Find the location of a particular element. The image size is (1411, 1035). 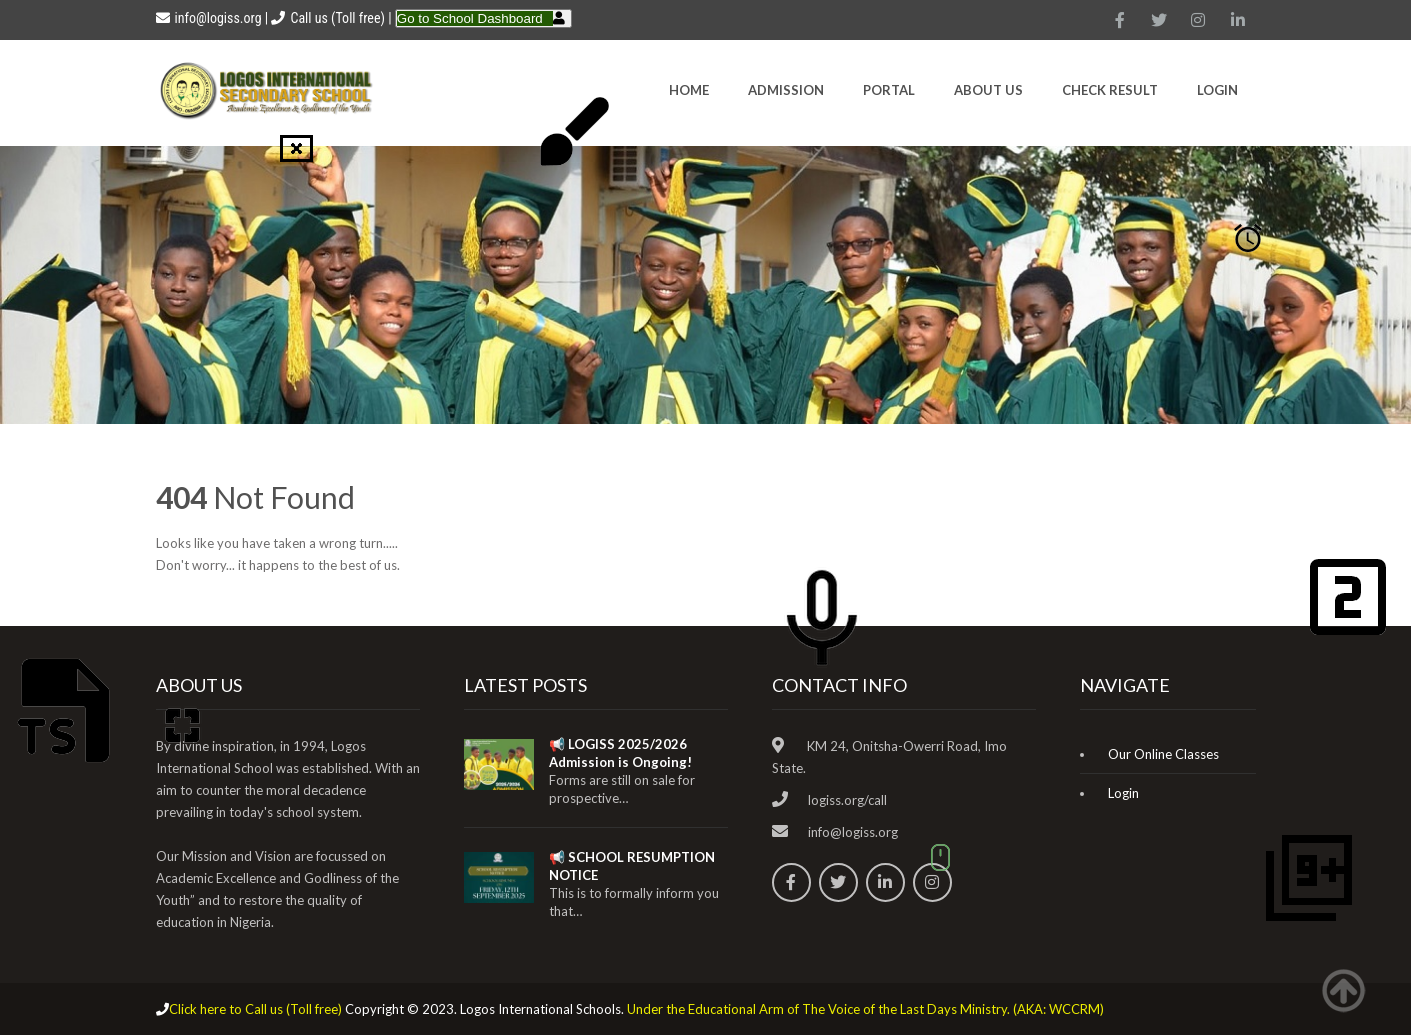

tap to use voice input is located at coordinates (822, 615).